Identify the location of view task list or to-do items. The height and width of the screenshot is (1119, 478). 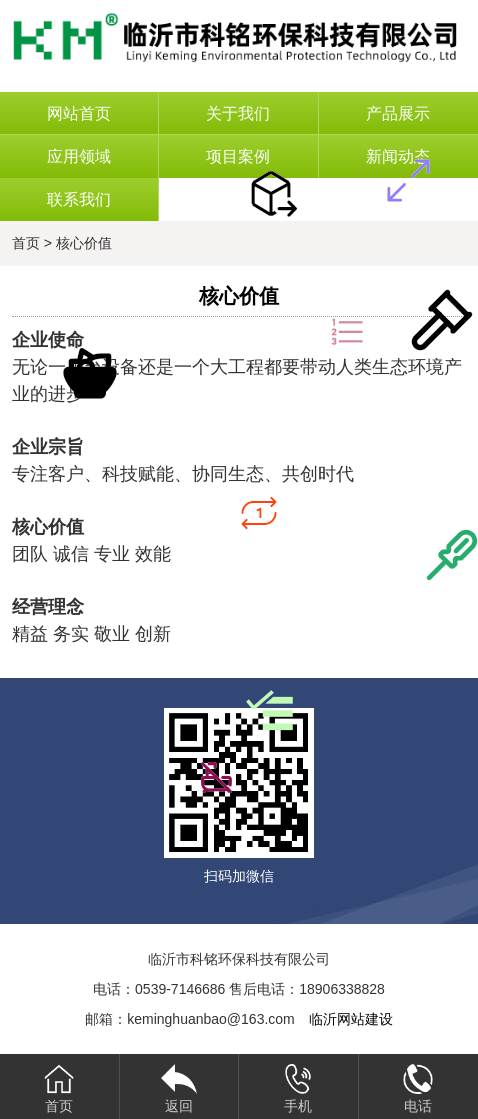
(269, 713).